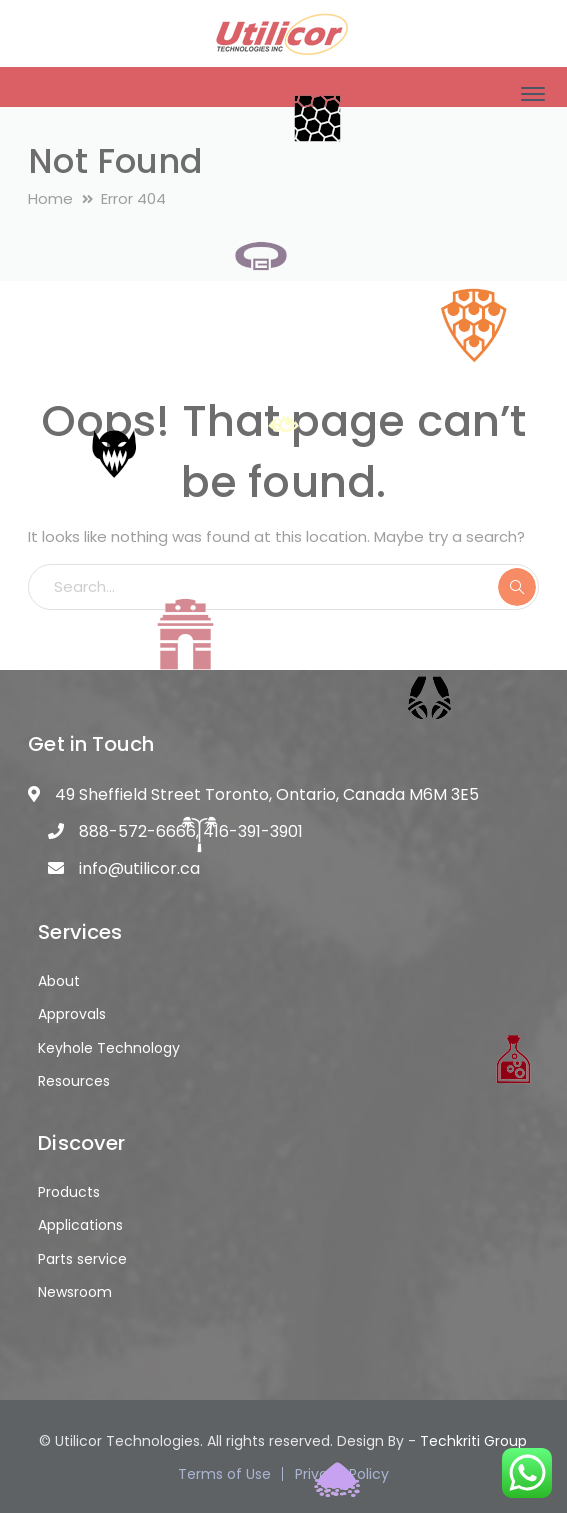 The width and height of the screenshot is (567, 1513). Describe the element at coordinates (317, 118) in the screenshot. I see `view hexagonal grid or tile map` at that location.